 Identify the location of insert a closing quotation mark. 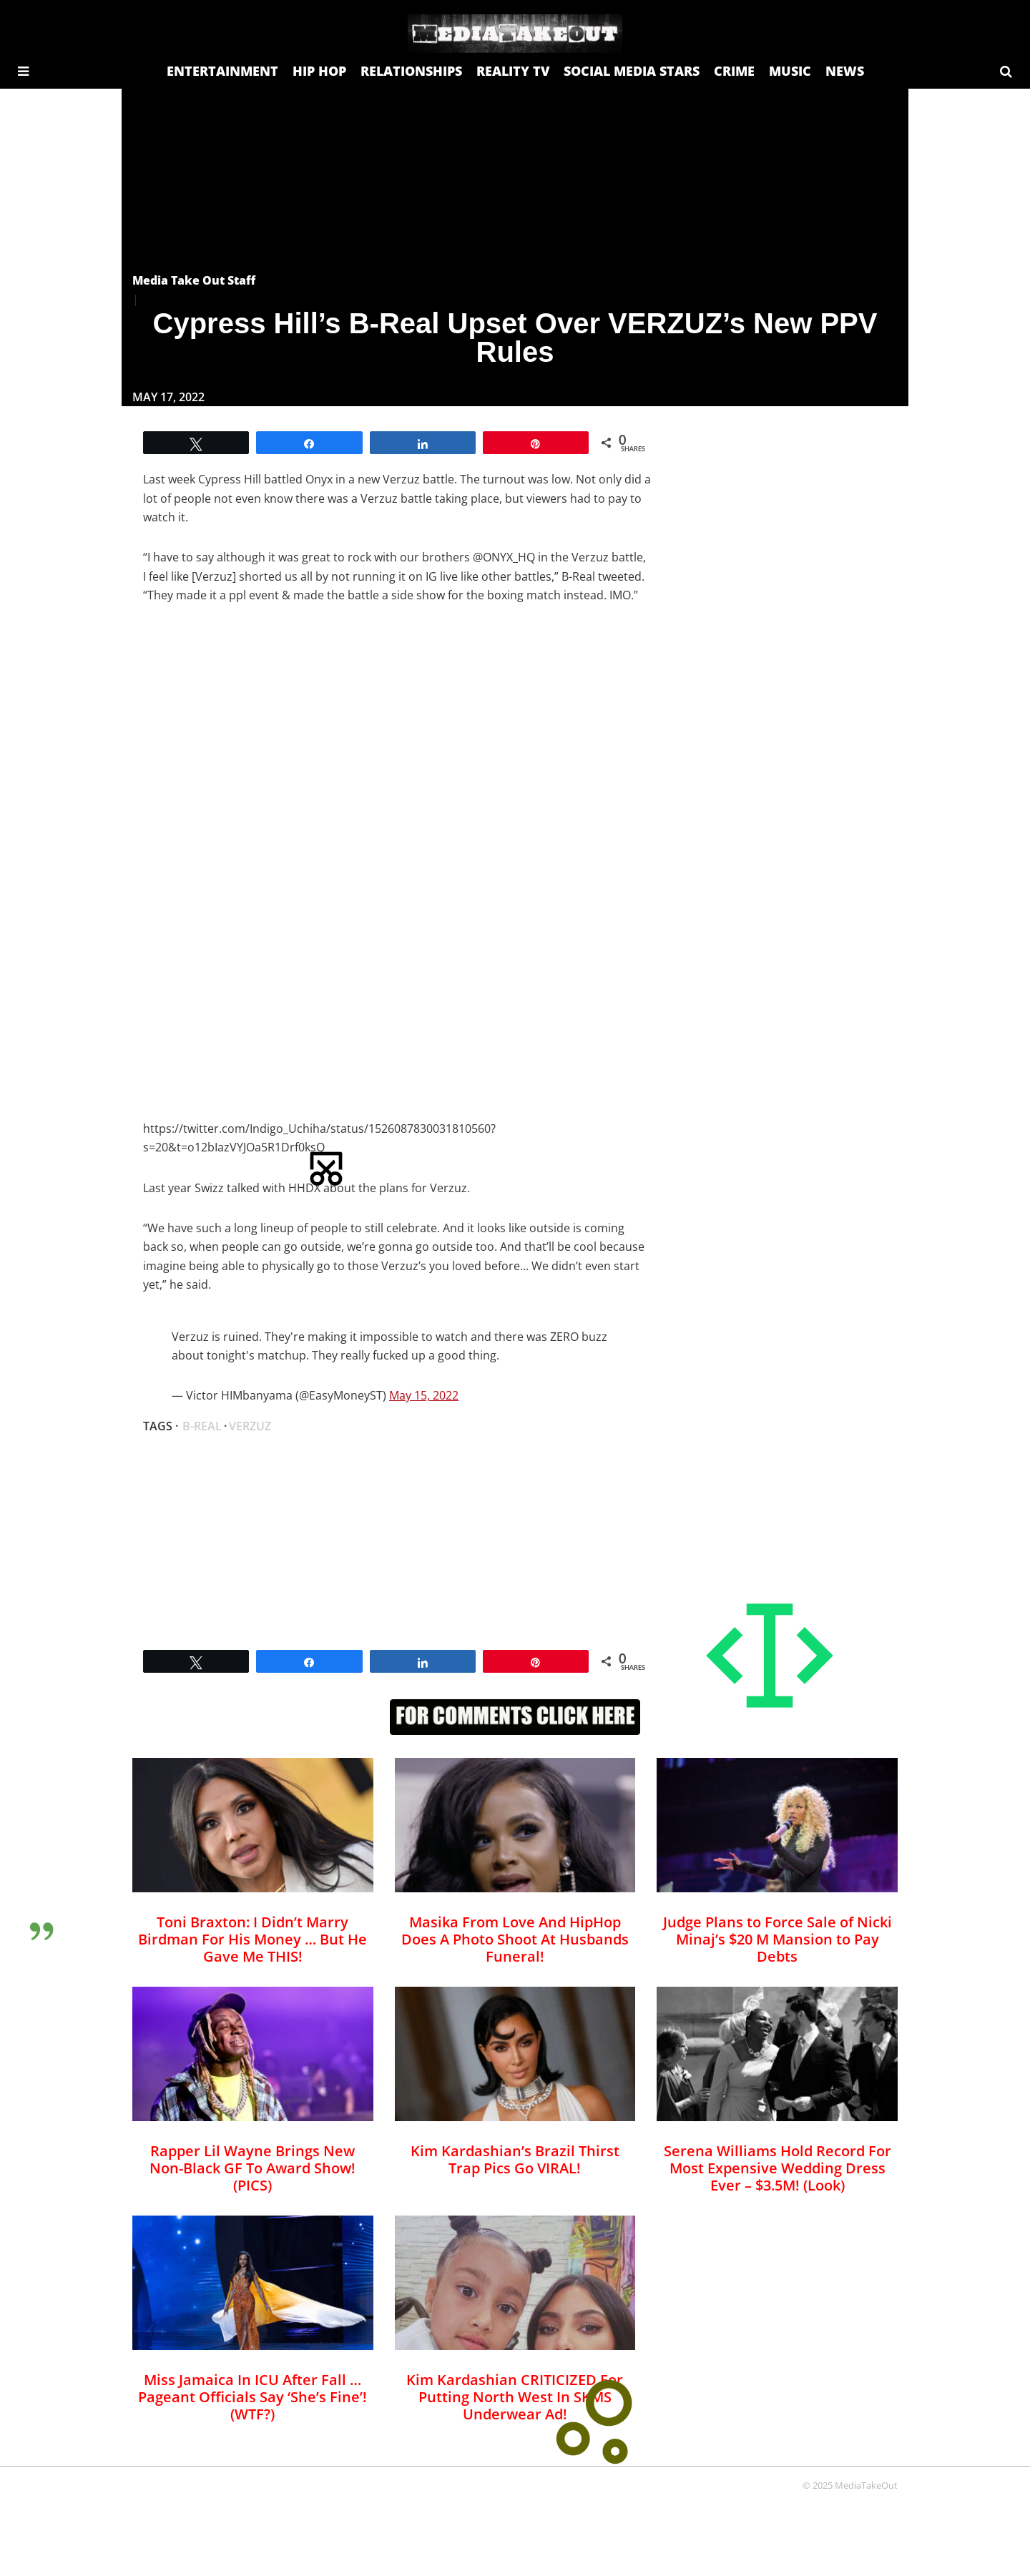
(41, 1931).